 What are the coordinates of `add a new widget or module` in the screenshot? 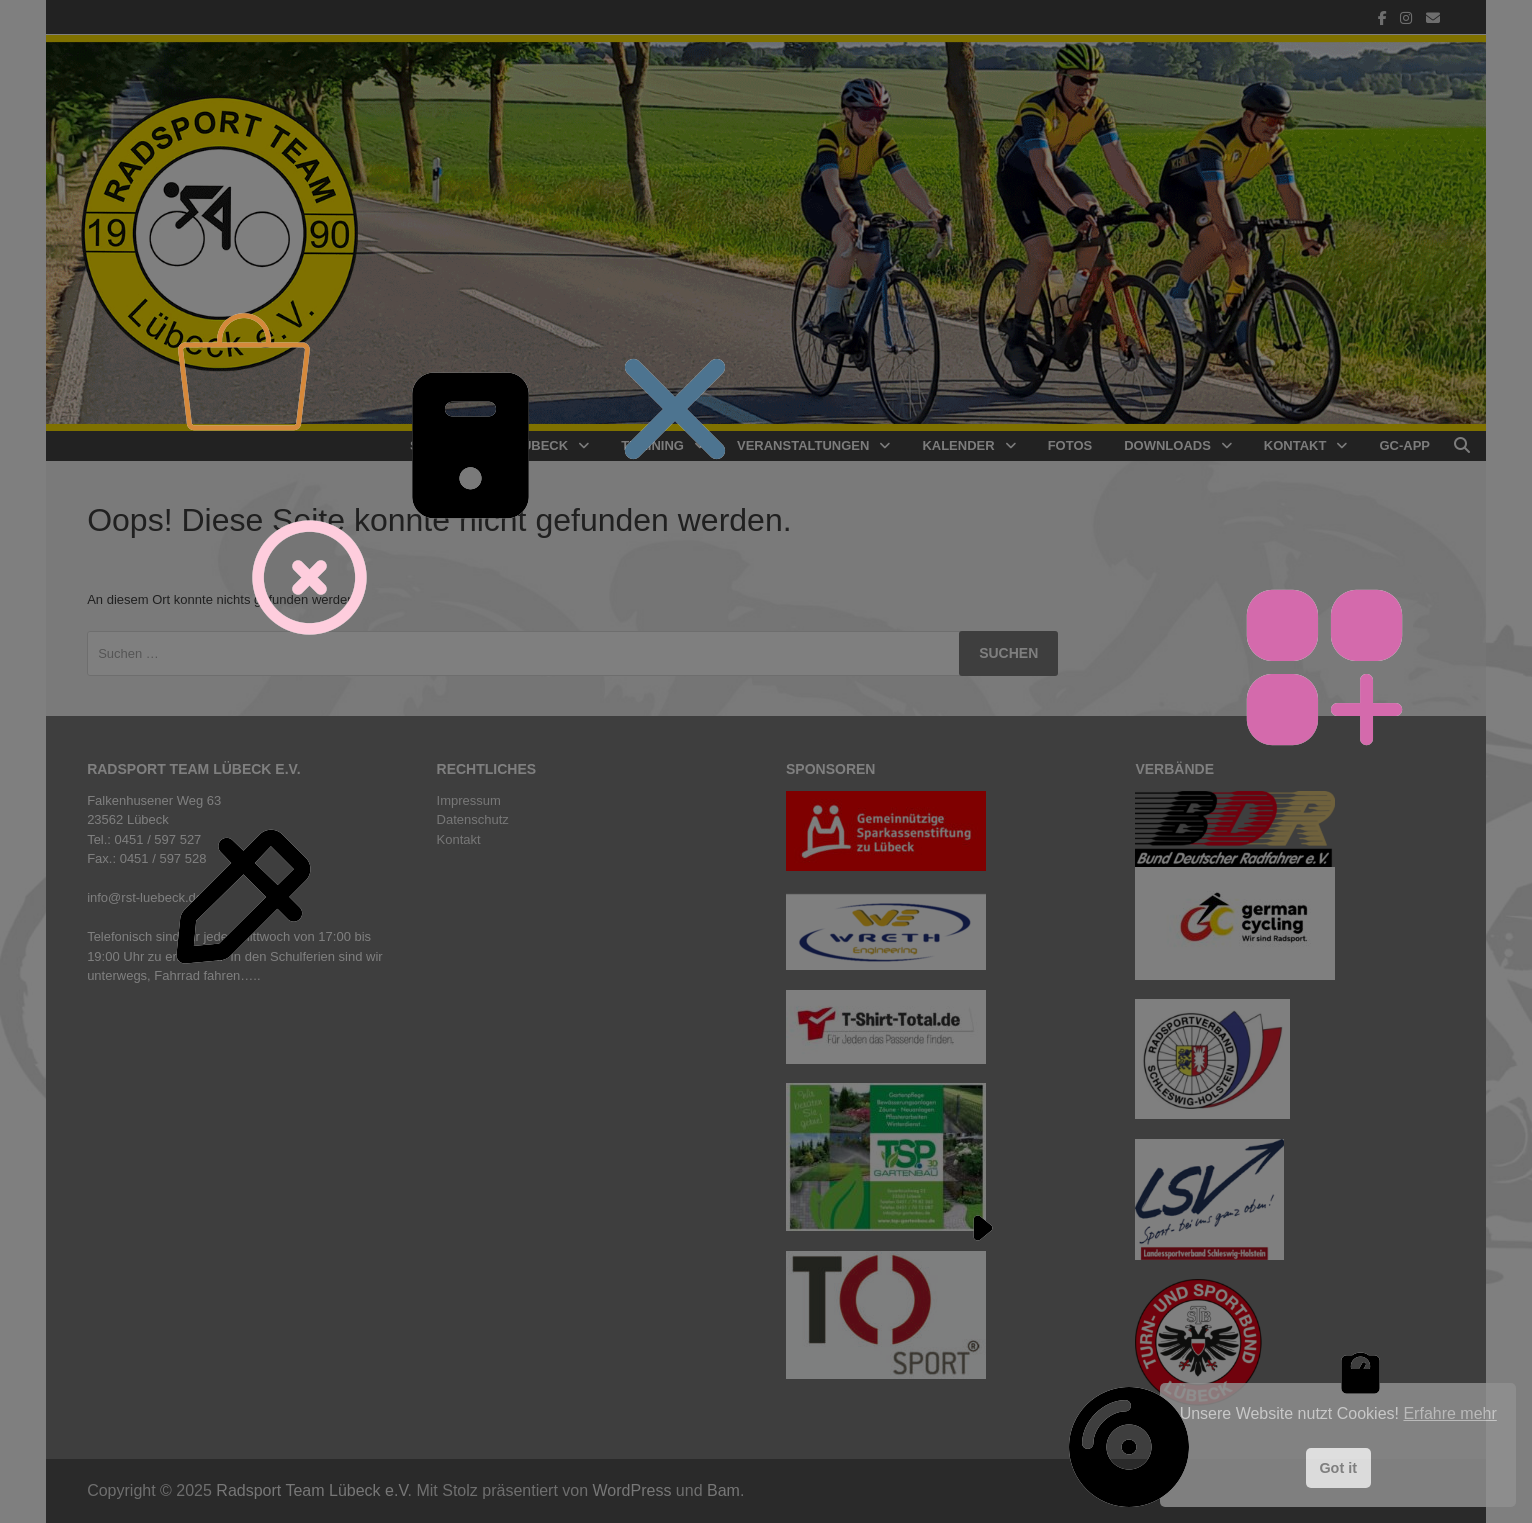 It's located at (1324, 667).